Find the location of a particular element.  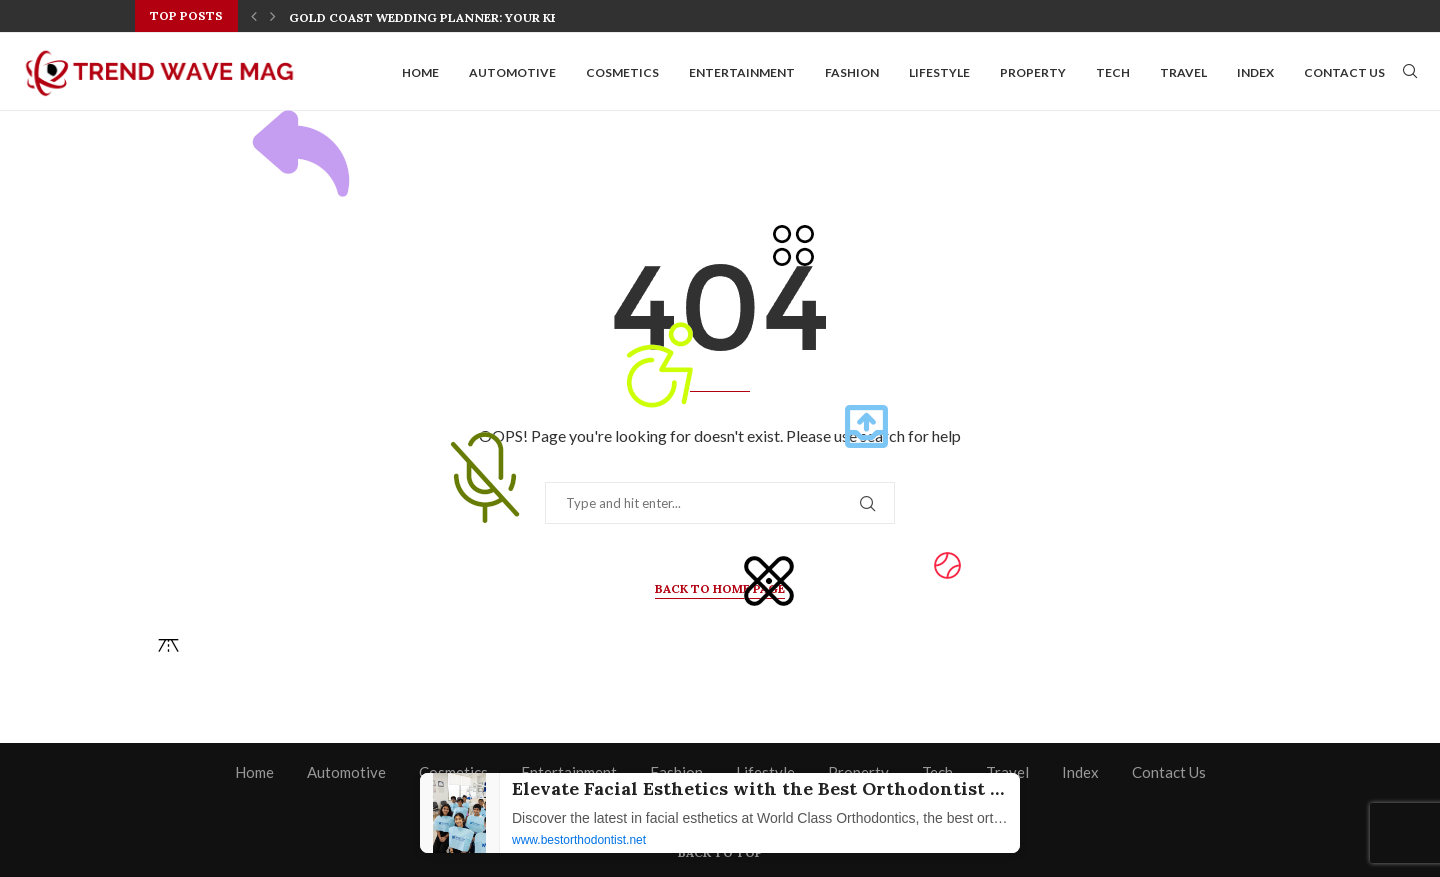

mute your microphone is located at coordinates (485, 476).